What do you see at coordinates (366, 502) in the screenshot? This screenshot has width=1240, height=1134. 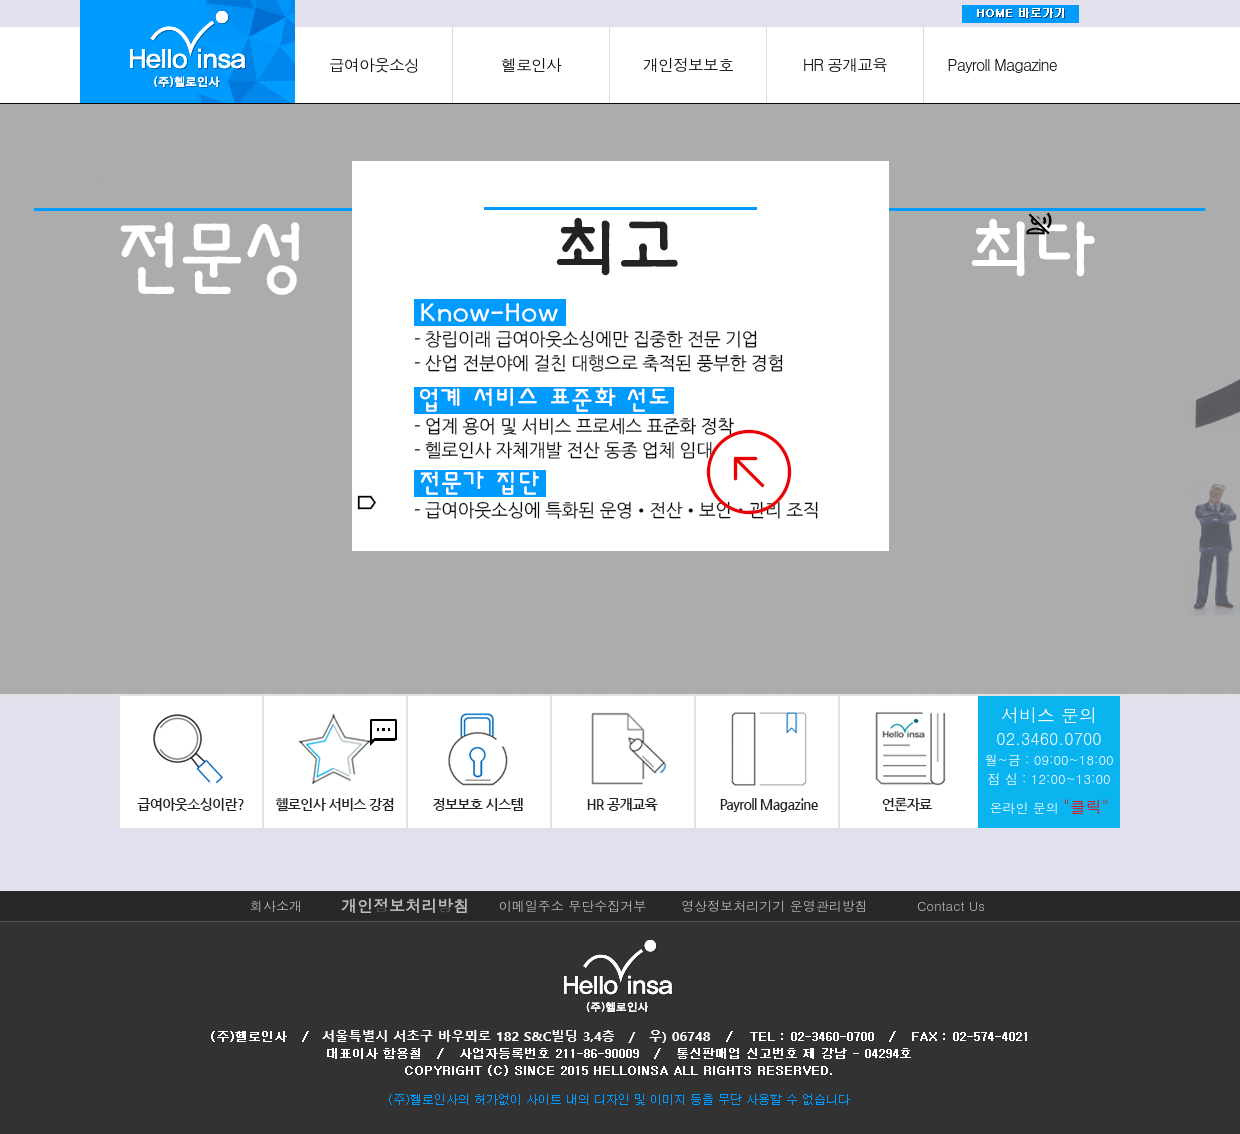 I see `add a label or tag to an item` at bounding box center [366, 502].